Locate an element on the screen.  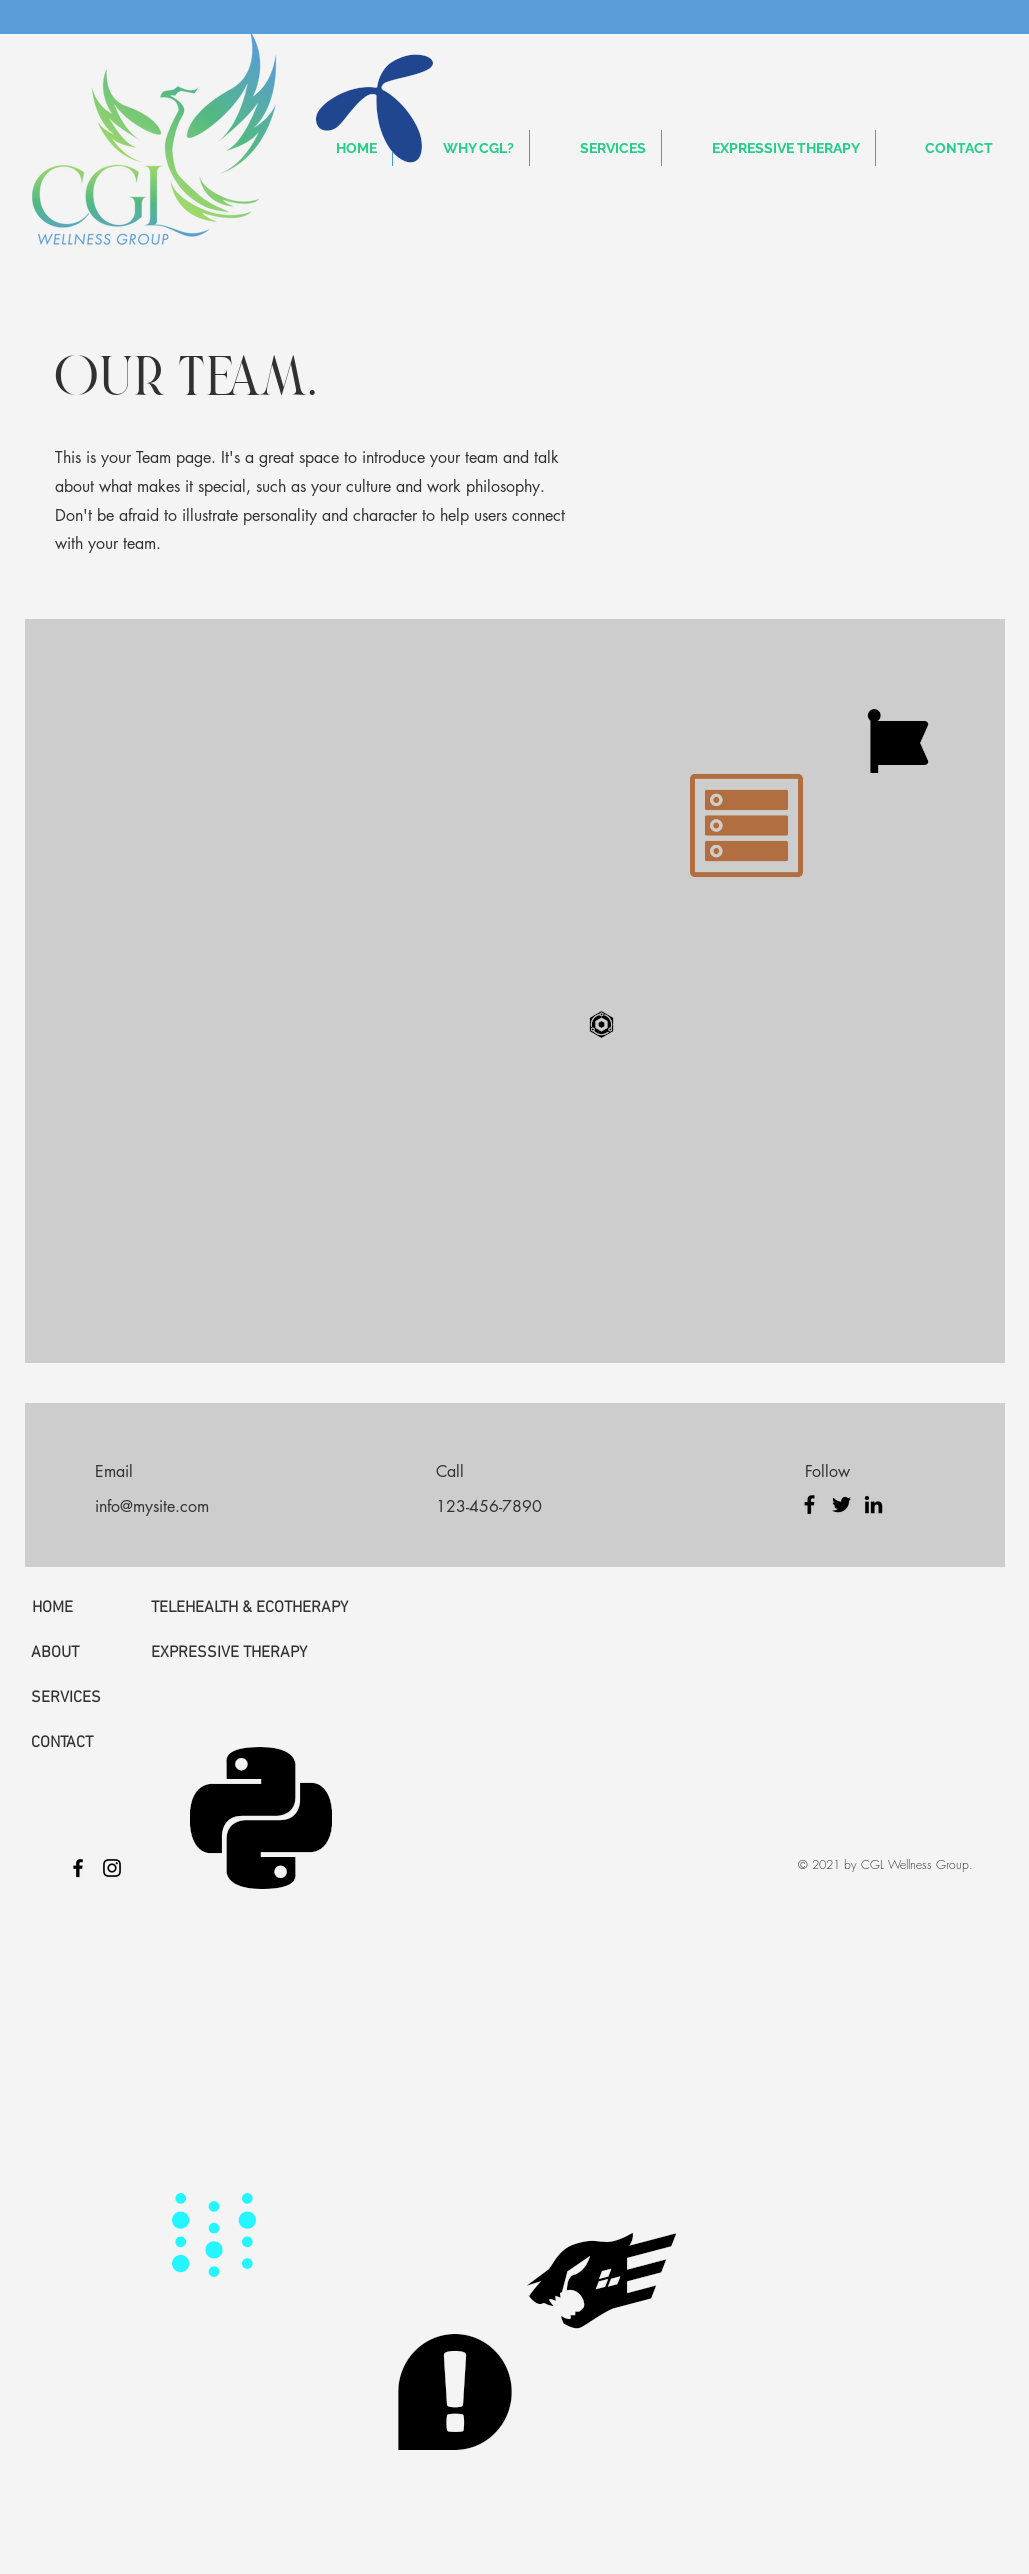
openmediavault network-attached storage application is located at coordinates (746, 825).